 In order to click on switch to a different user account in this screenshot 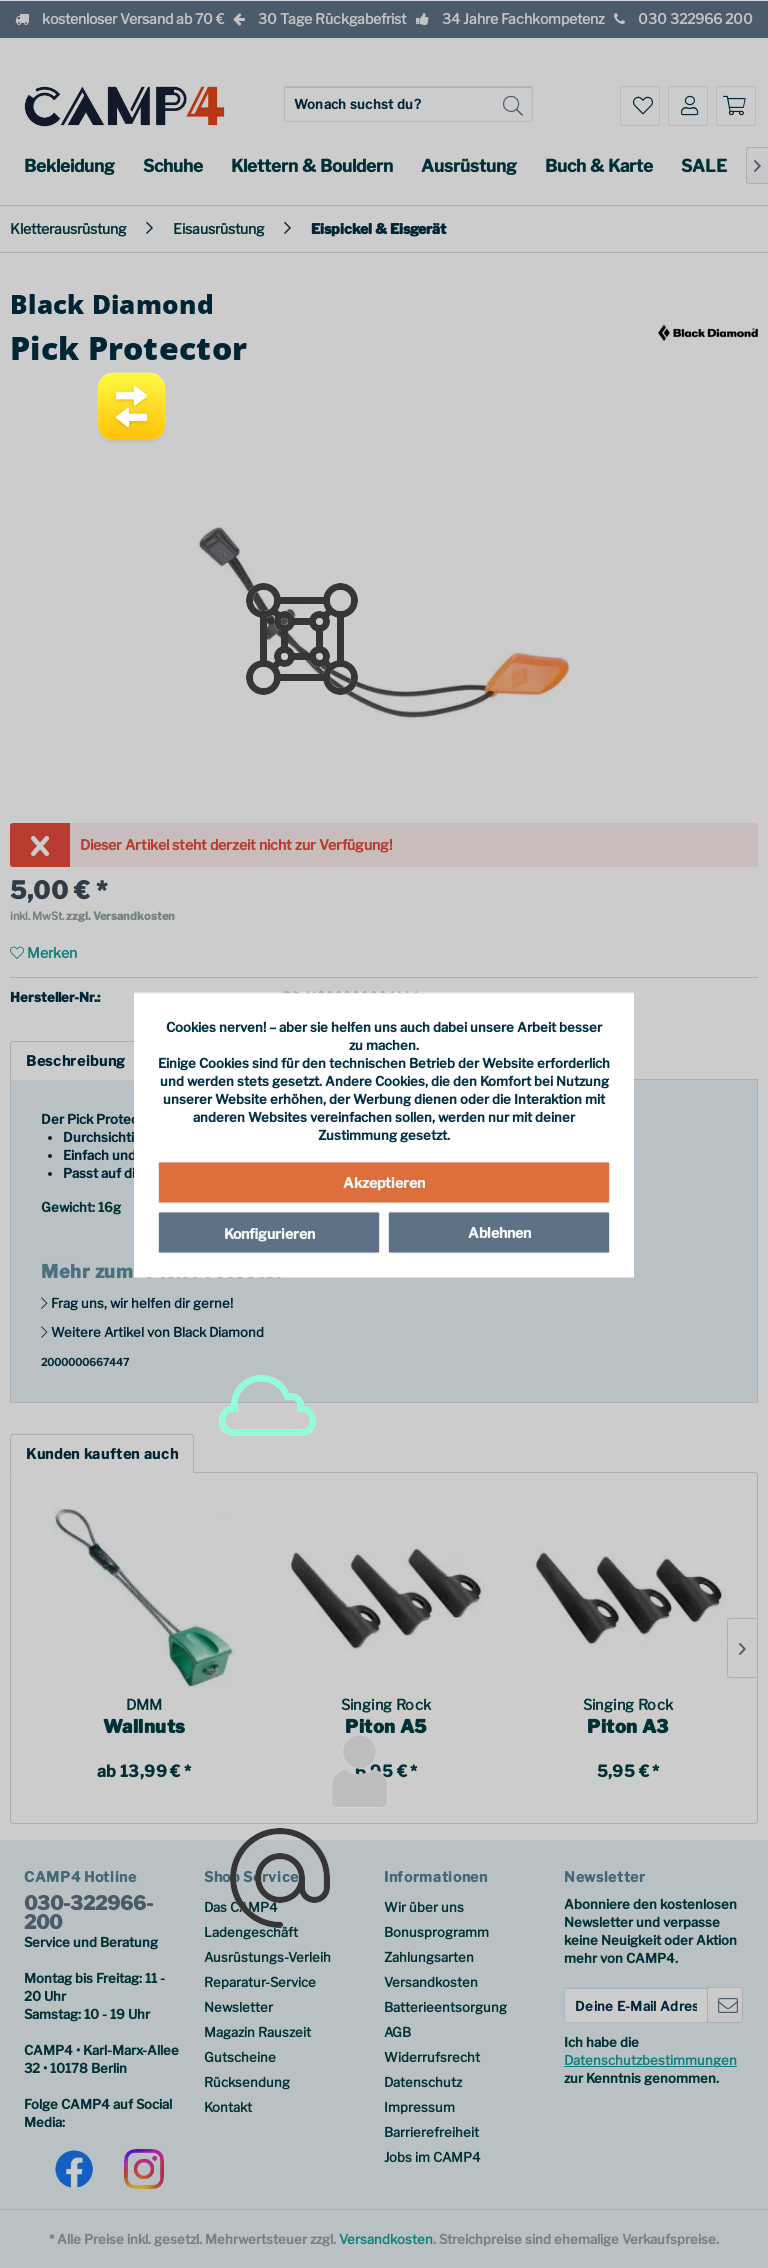, I will do `click(131, 406)`.